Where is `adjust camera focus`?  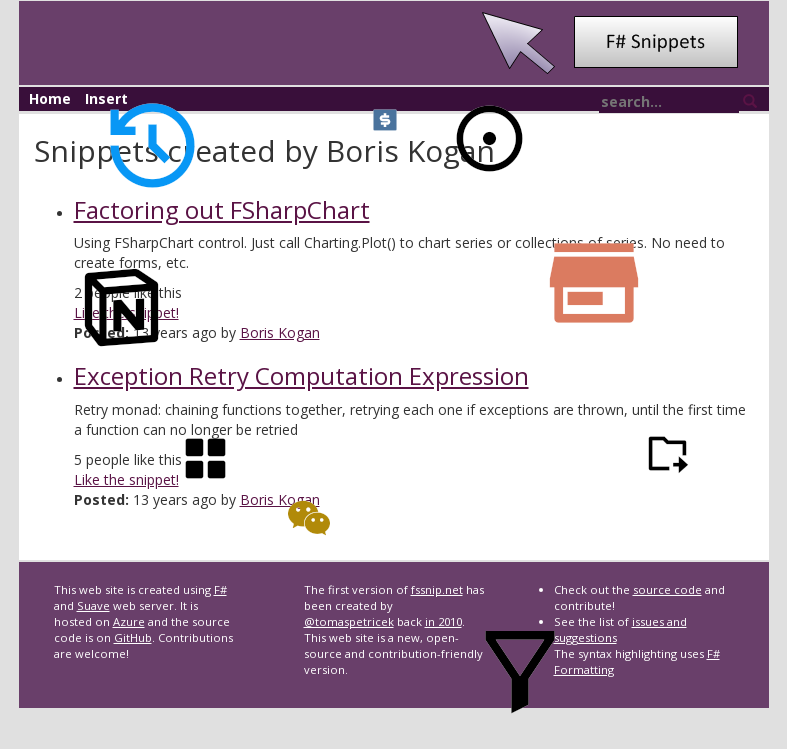
adjust camera focus is located at coordinates (489, 138).